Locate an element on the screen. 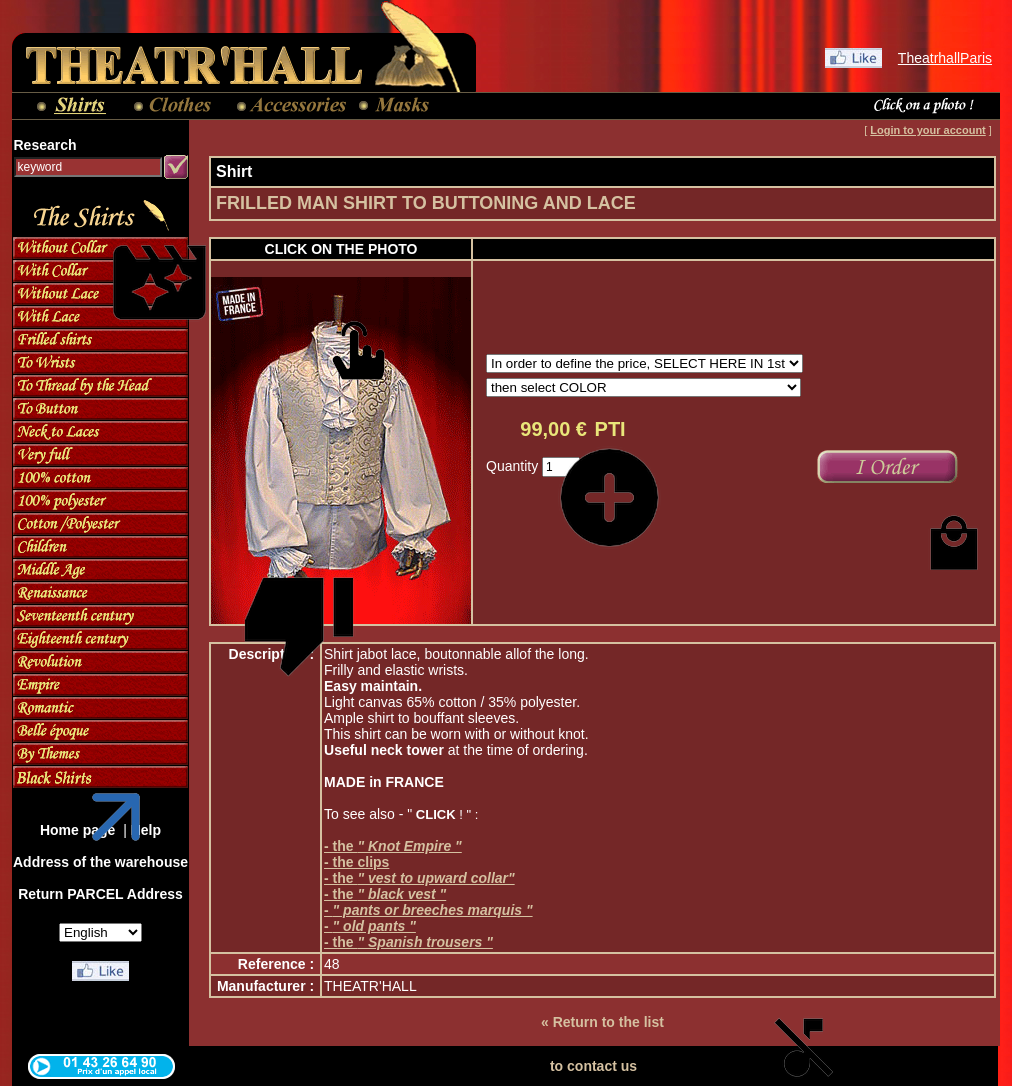  open shopping bag or cart is located at coordinates (954, 544).